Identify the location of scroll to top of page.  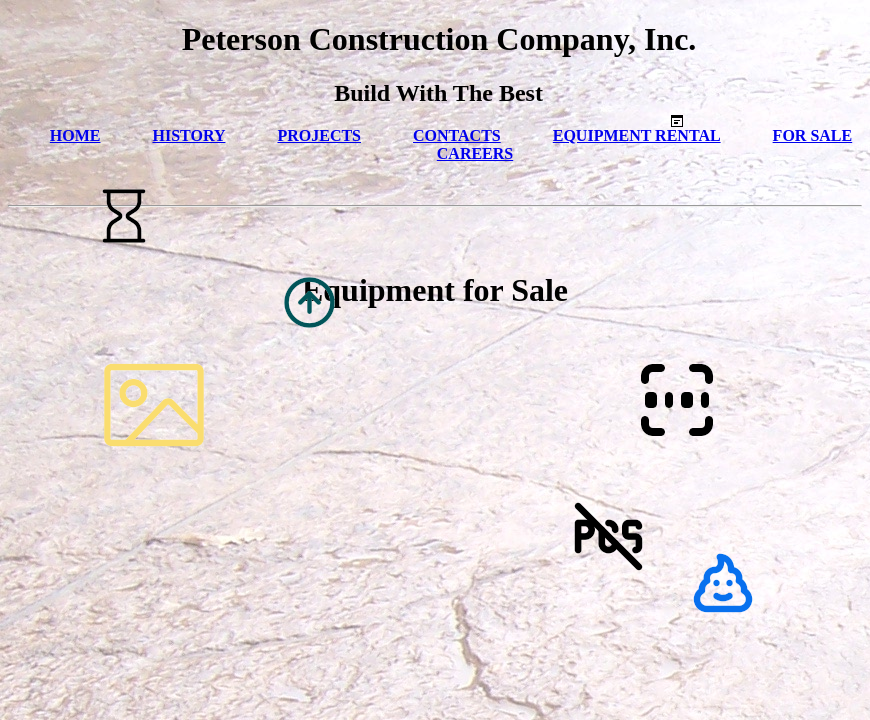
(309, 302).